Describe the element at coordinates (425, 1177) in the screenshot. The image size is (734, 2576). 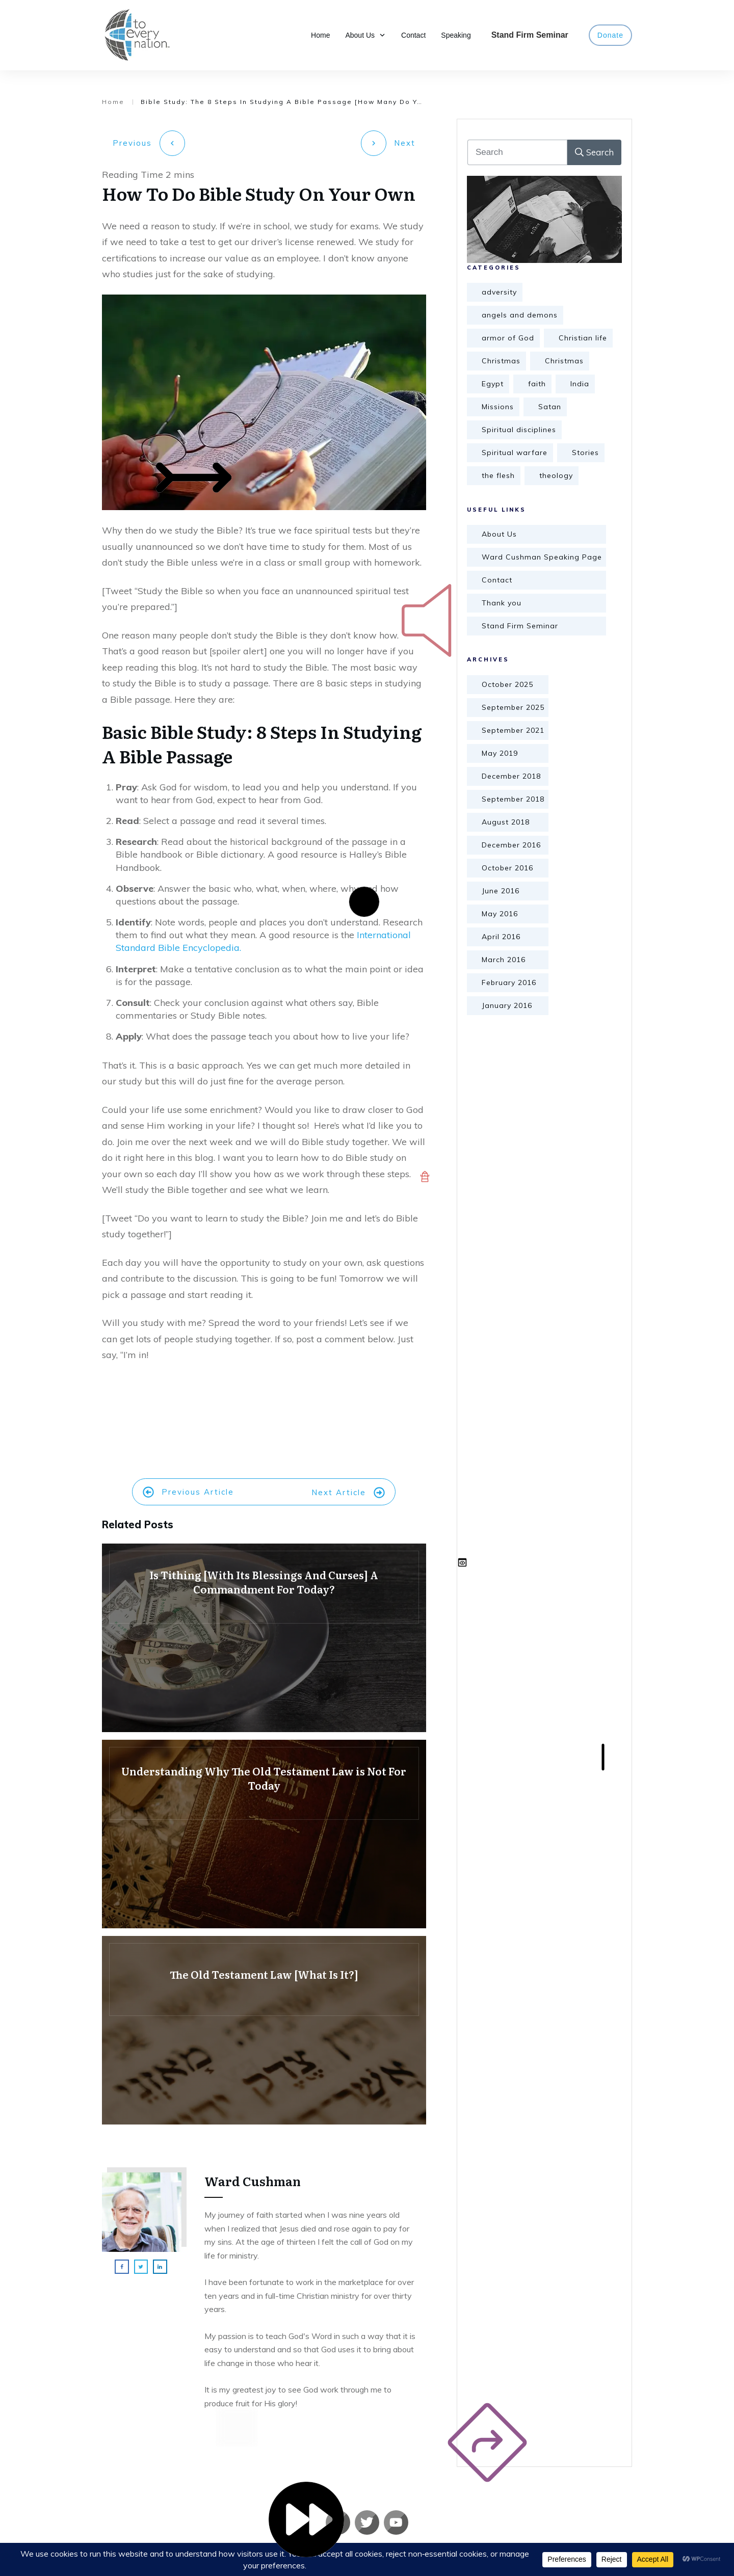
I see `access website accessibility or performance insights` at that location.